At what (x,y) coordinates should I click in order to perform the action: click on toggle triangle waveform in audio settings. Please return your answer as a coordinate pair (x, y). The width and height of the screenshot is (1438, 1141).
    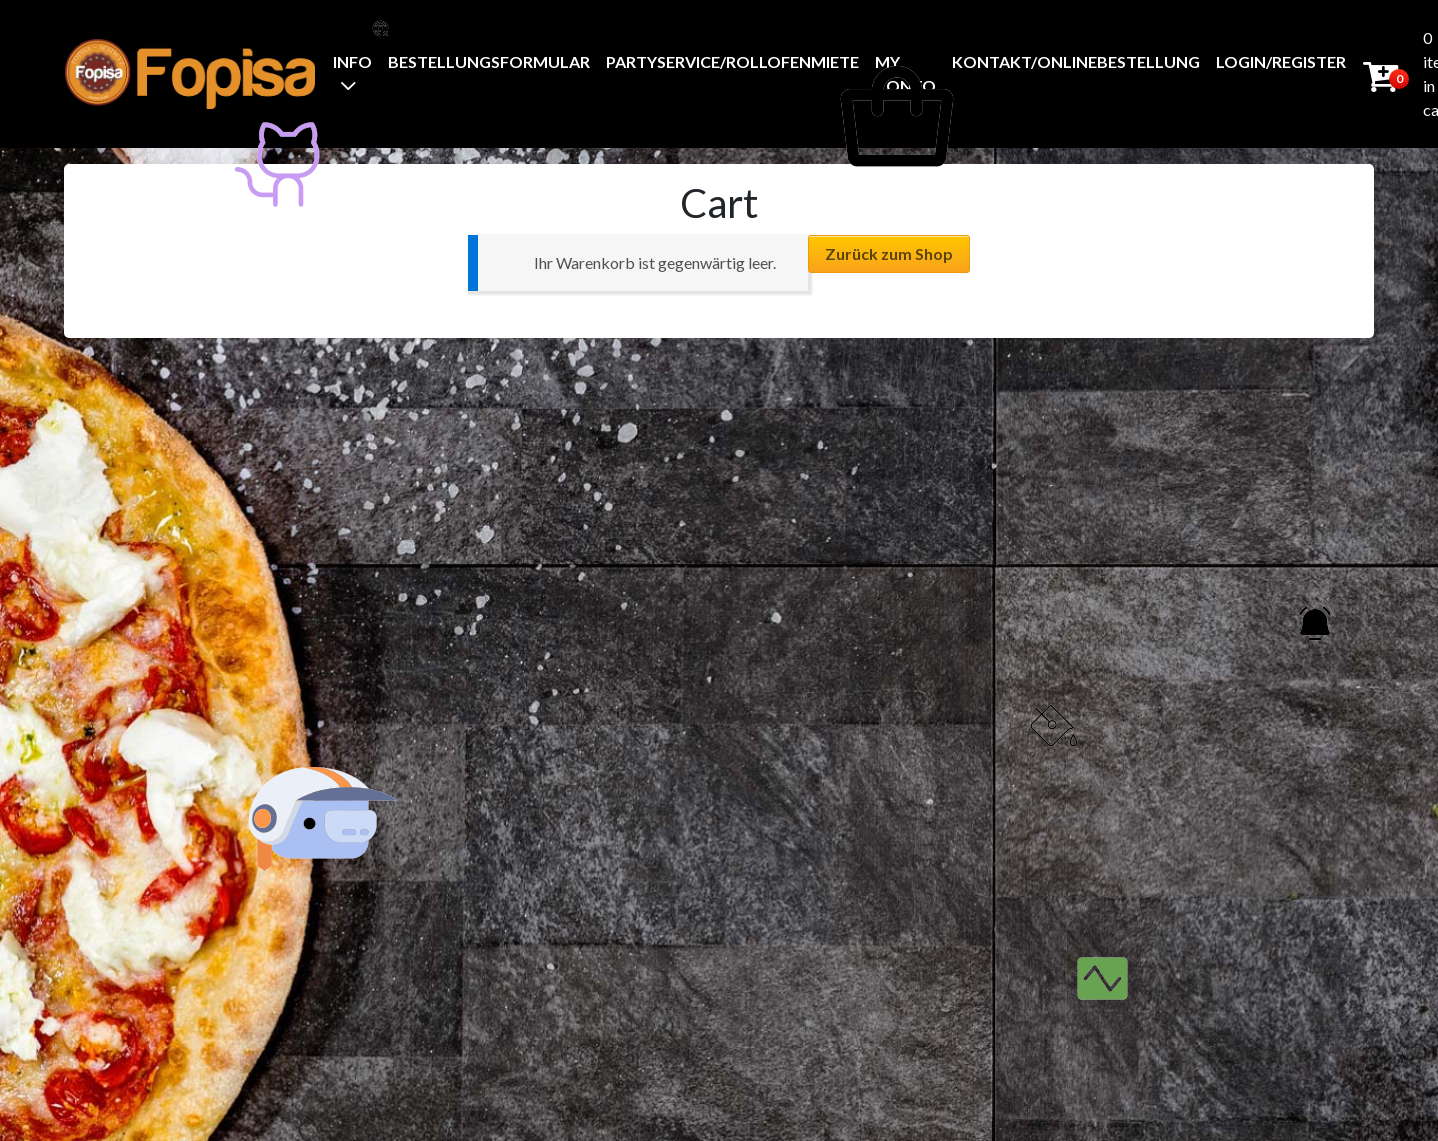
    Looking at the image, I should click on (1102, 978).